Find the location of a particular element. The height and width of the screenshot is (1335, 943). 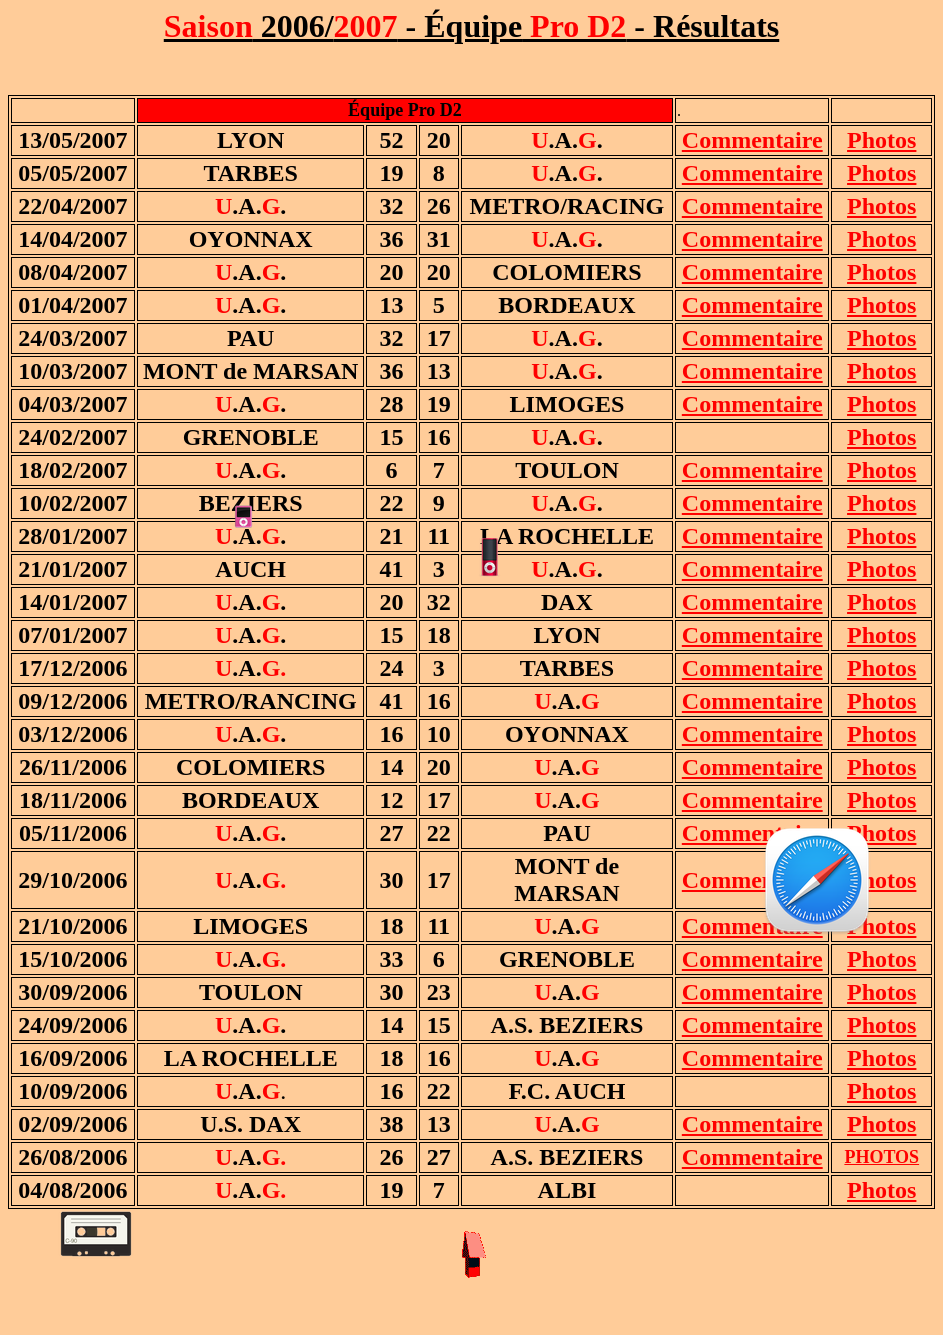

sync or manage your iPod nano device is located at coordinates (243, 511).